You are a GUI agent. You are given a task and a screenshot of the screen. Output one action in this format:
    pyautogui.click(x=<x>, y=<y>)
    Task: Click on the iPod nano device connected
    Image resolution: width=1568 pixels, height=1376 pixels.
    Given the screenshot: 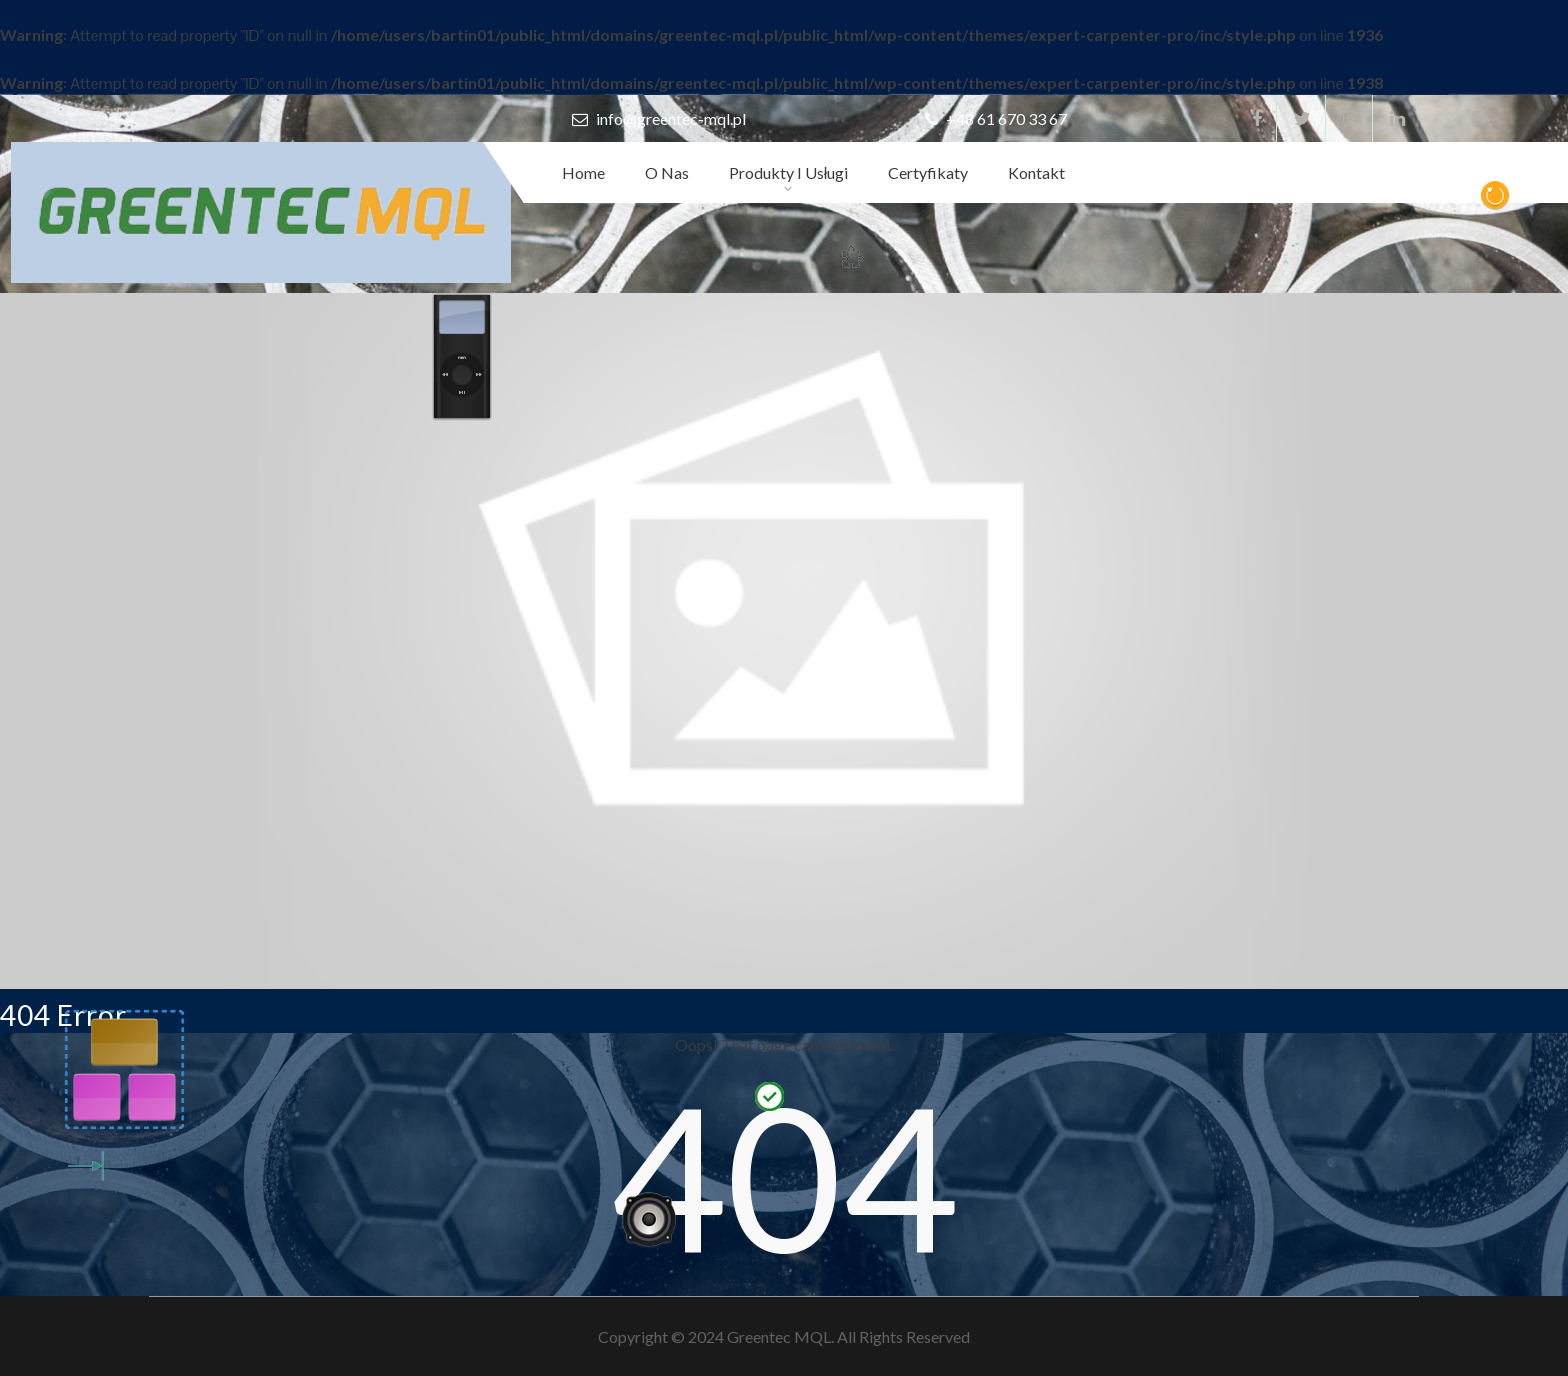 What is the action you would take?
    pyautogui.click(x=462, y=357)
    